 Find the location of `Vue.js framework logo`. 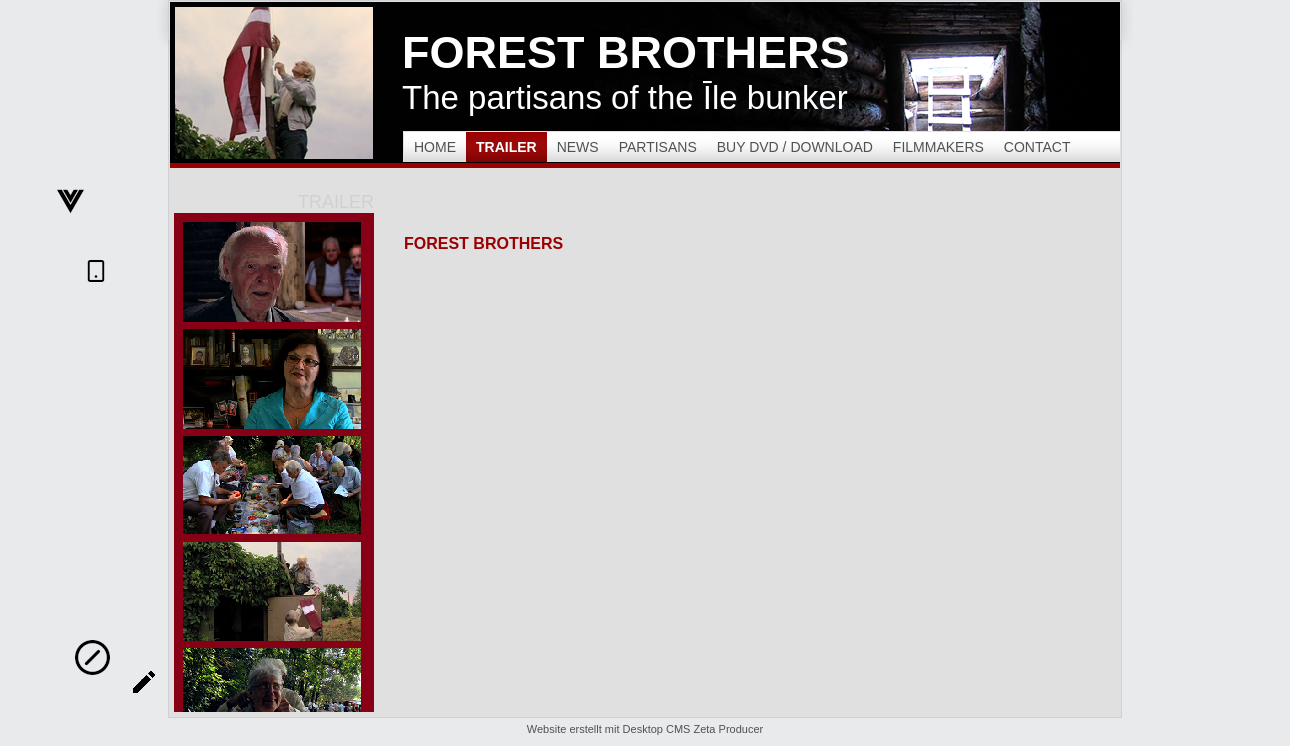

Vue.js framework logo is located at coordinates (70, 201).